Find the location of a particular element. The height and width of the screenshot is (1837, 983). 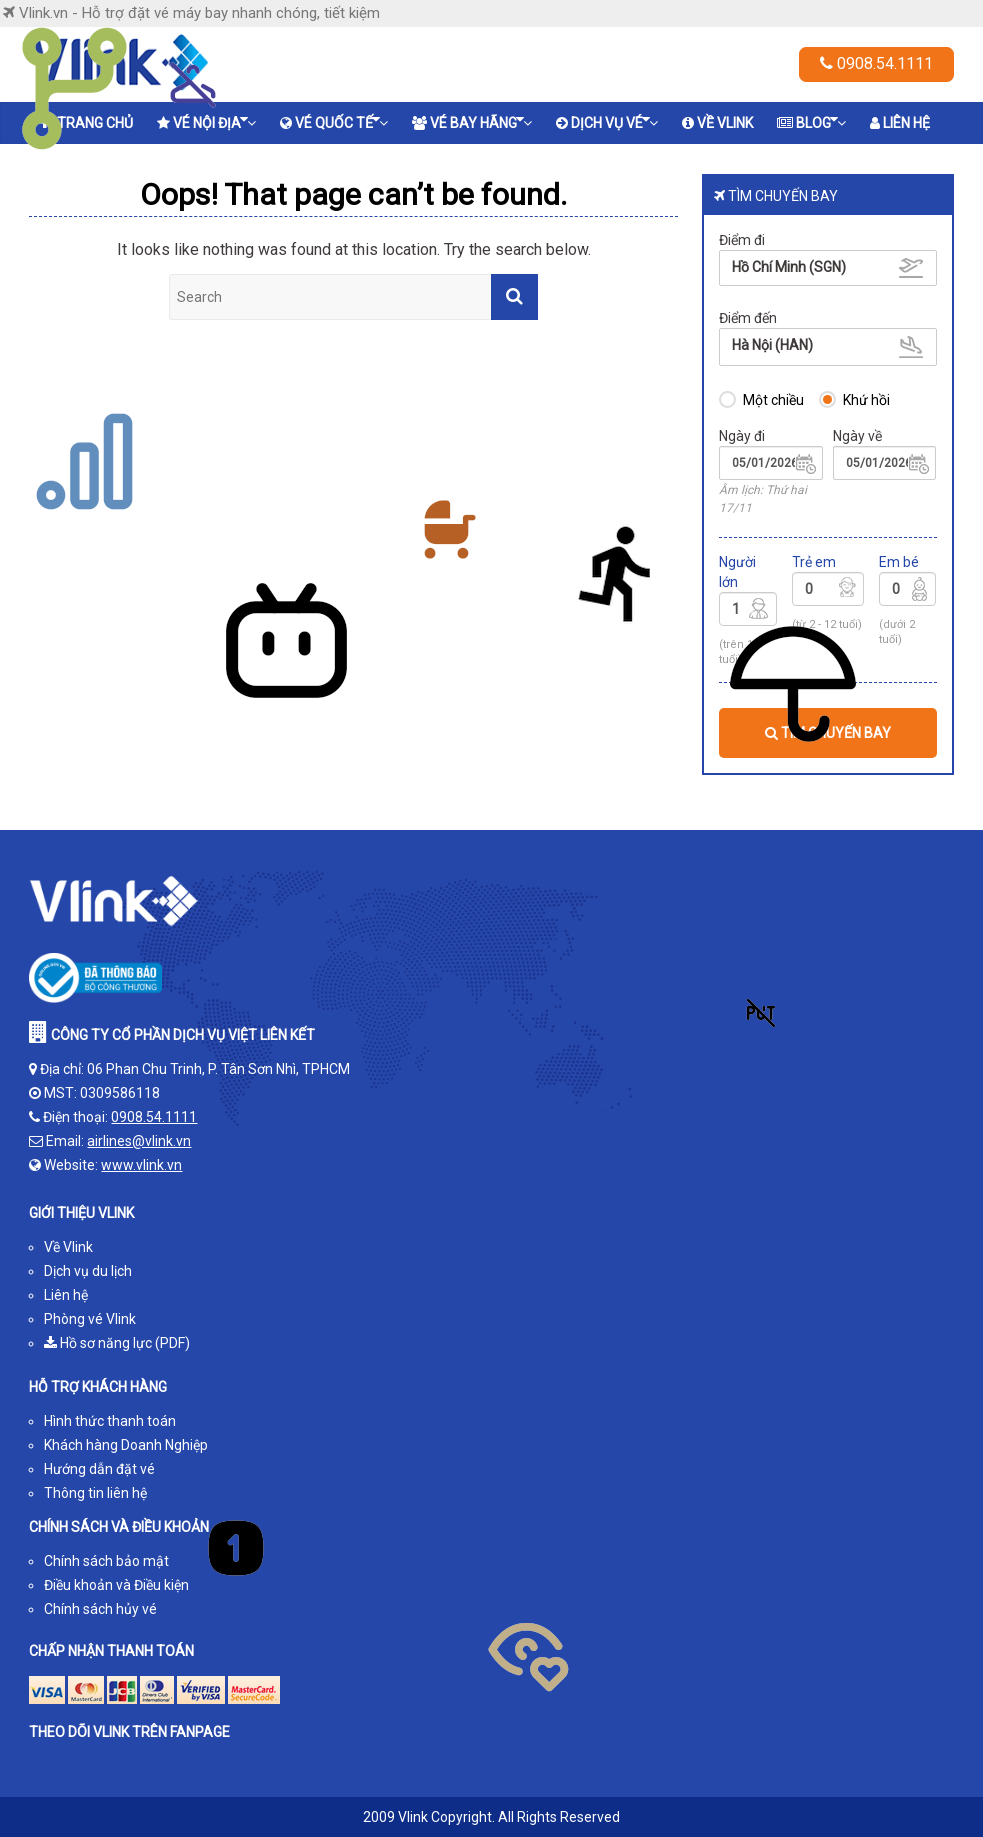

open bilibili video streaming app is located at coordinates (286, 643).